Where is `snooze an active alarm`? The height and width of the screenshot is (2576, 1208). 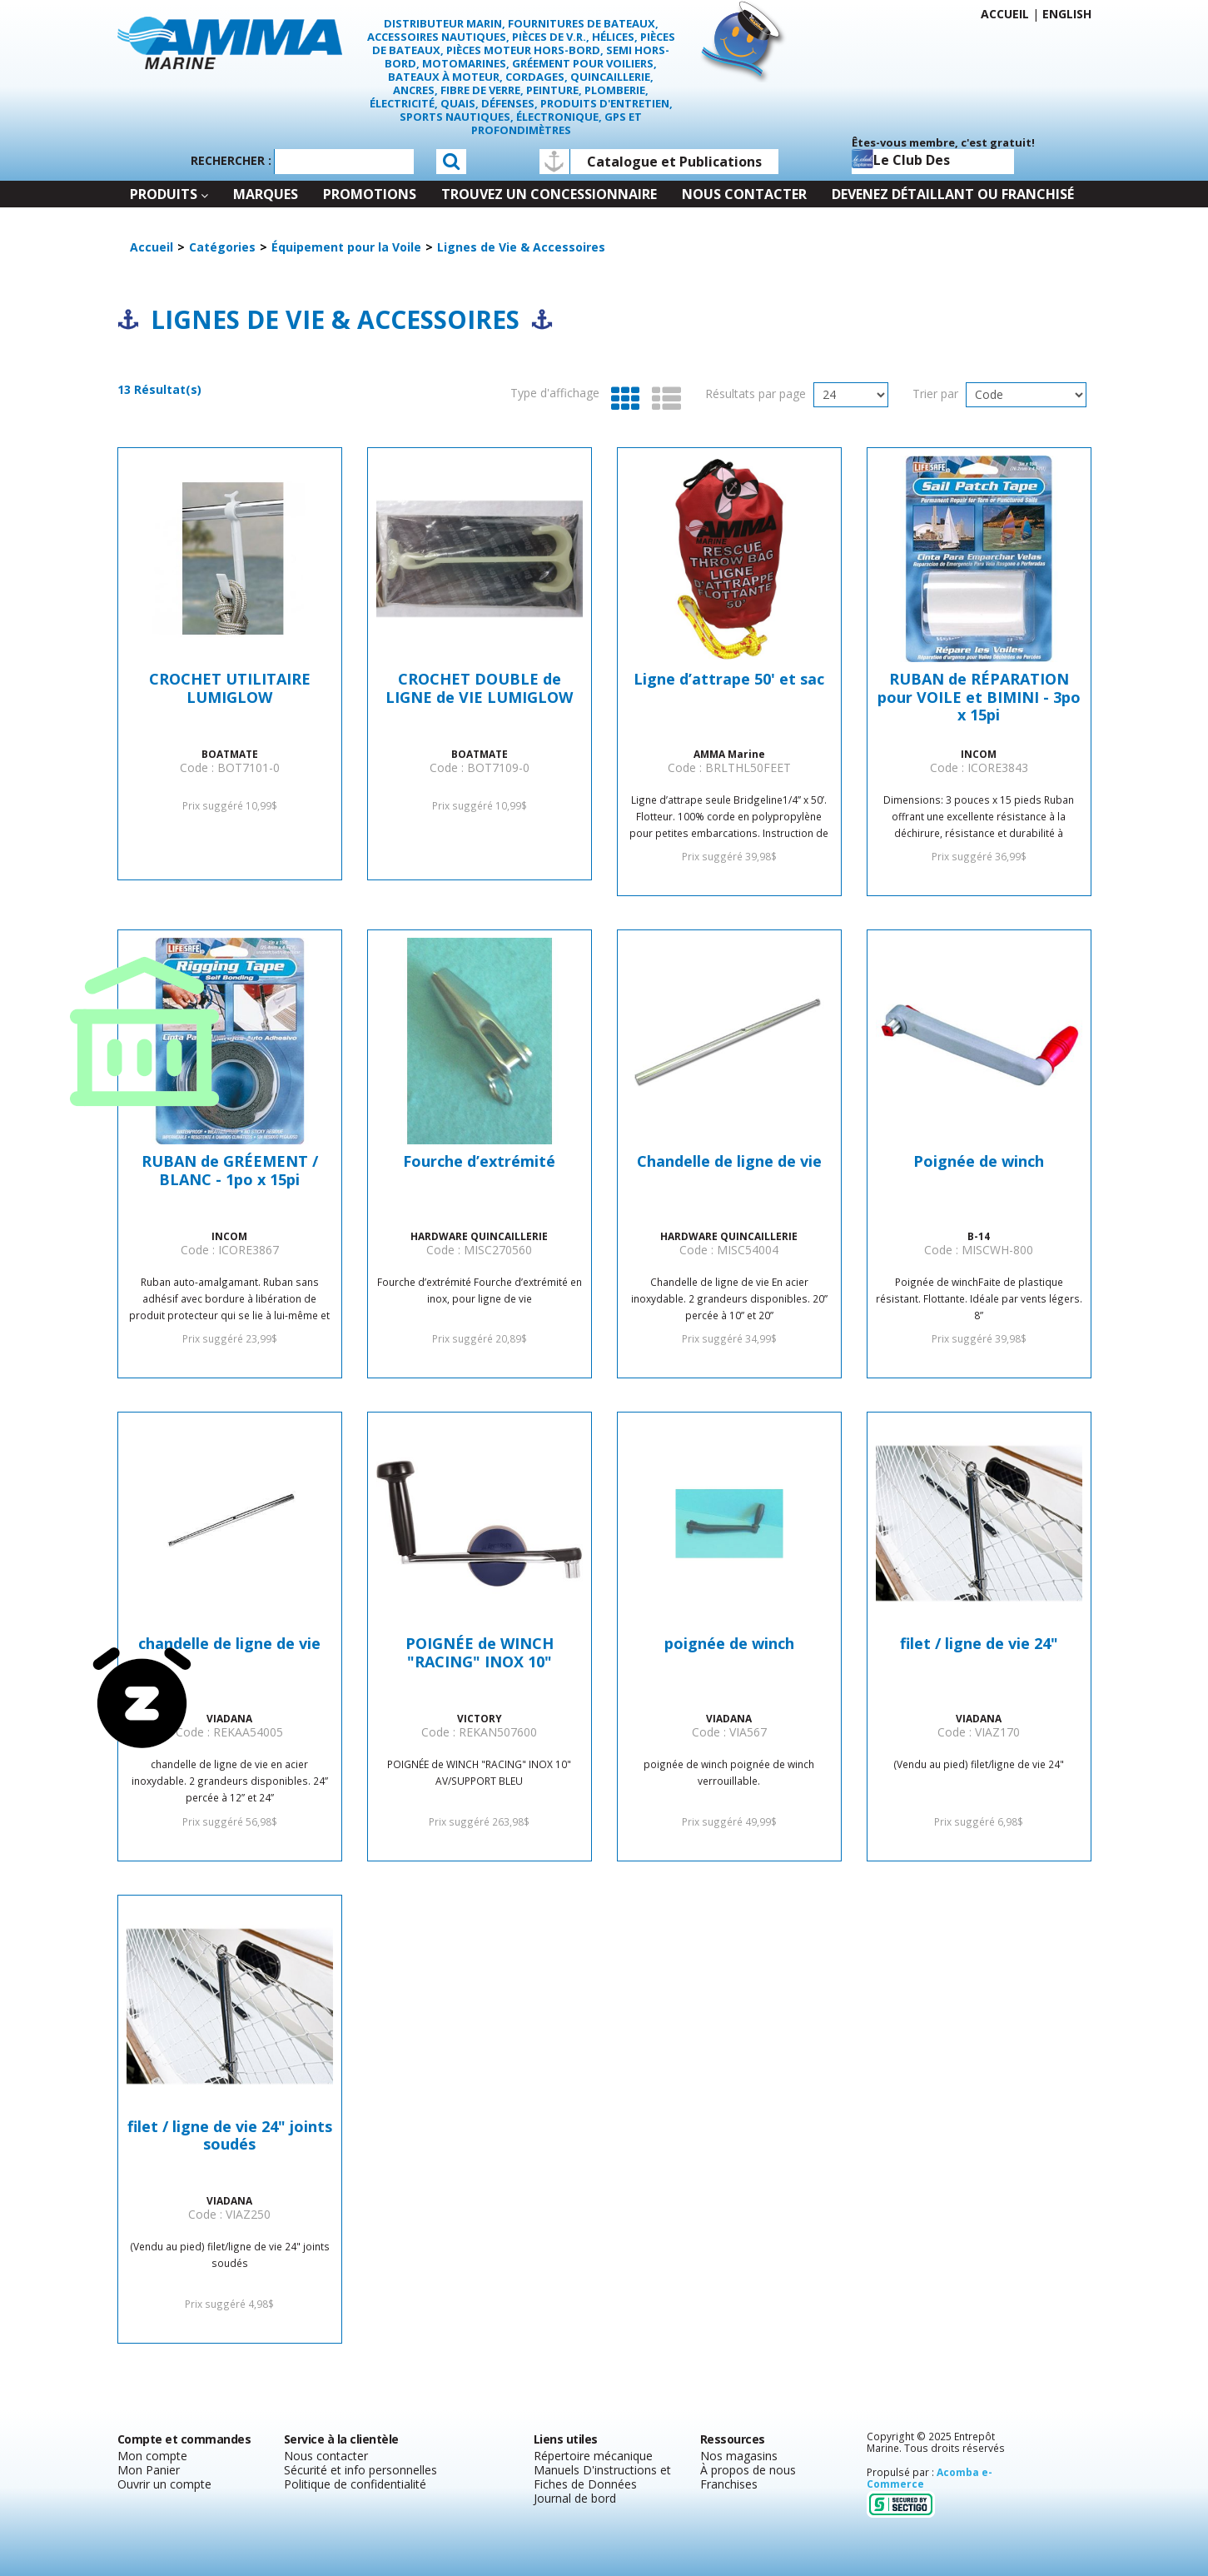 snooze an active alarm is located at coordinates (142, 1697).